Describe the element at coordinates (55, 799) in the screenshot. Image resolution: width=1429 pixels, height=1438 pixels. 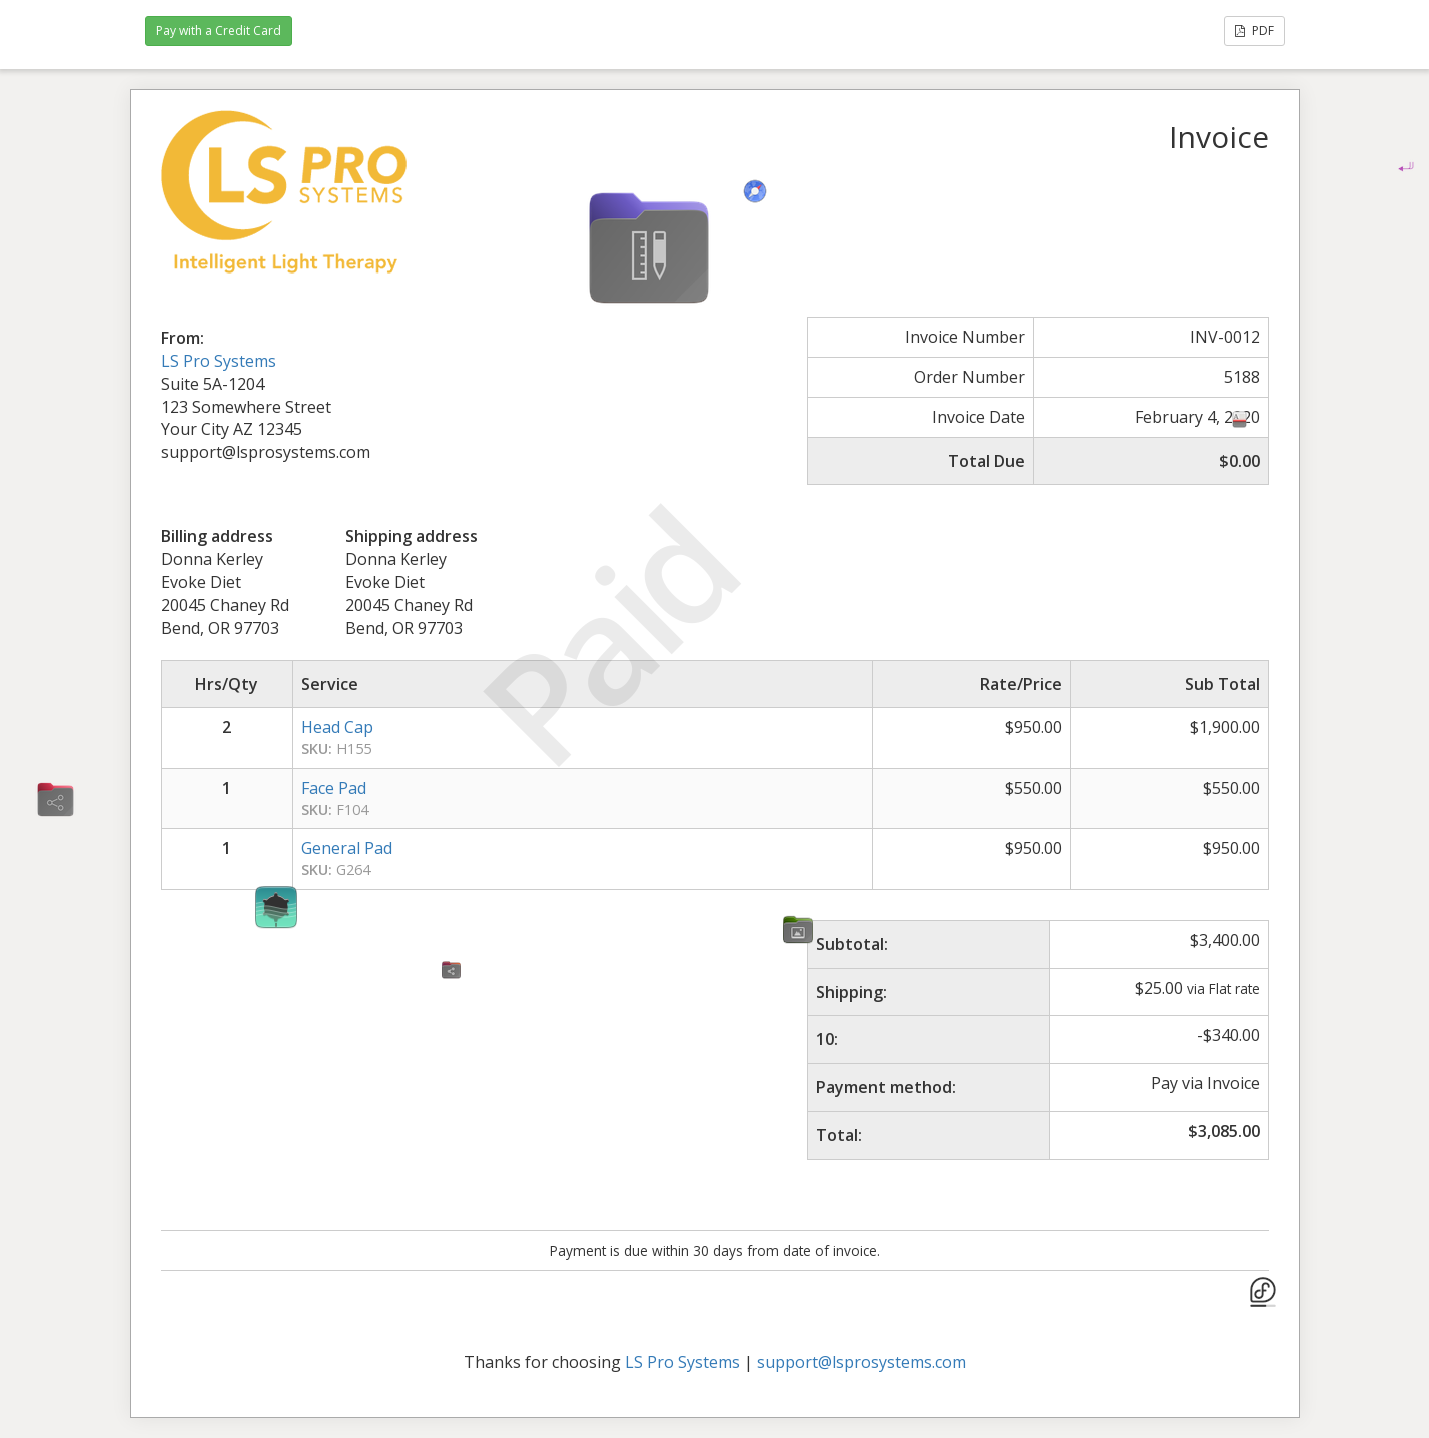
I see `open your public shared folder` at that location.